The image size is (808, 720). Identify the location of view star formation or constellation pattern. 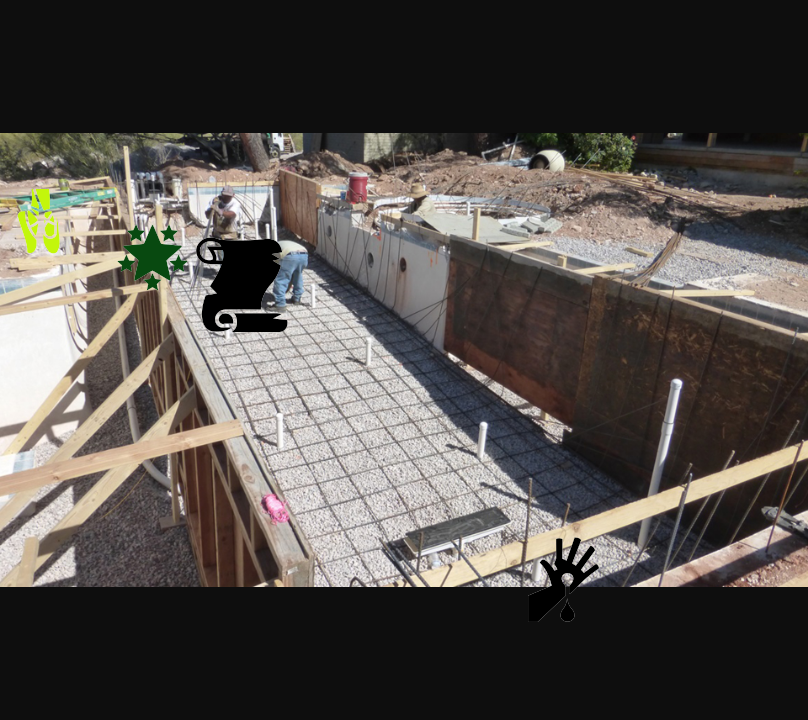
(152, 256).